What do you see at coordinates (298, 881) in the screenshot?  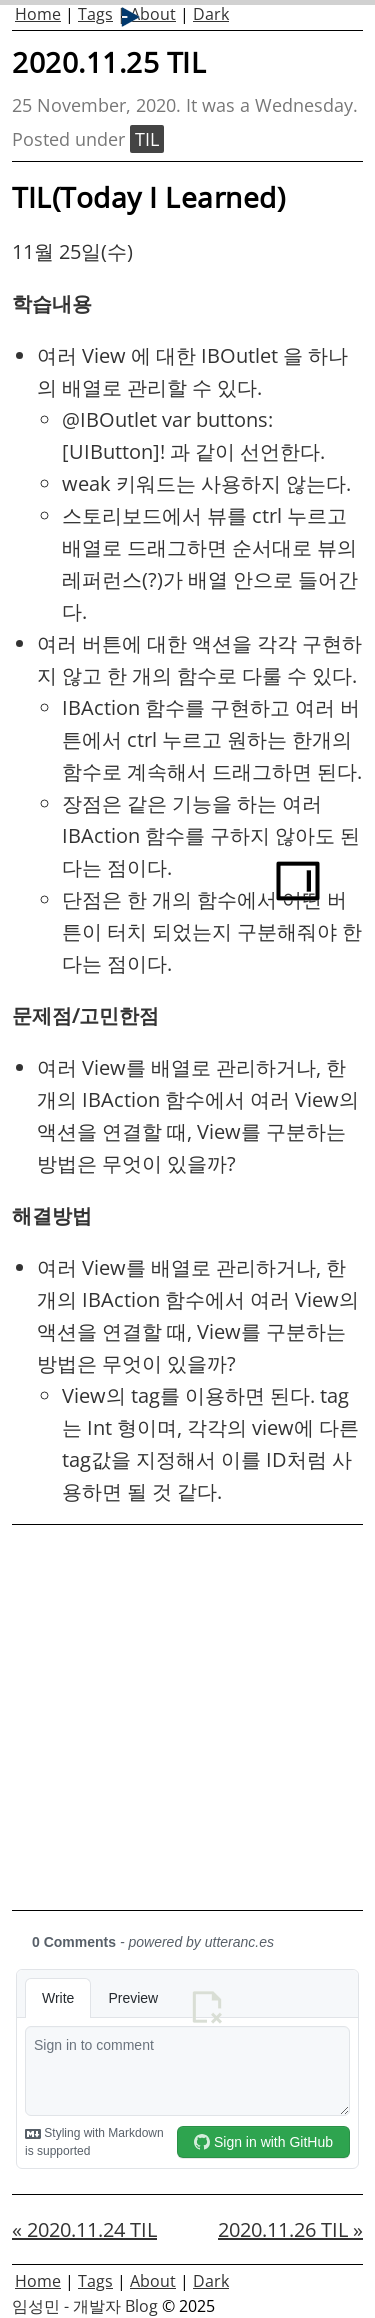 I see `switch to right sidebar layout` at bounding box center [298, 881].